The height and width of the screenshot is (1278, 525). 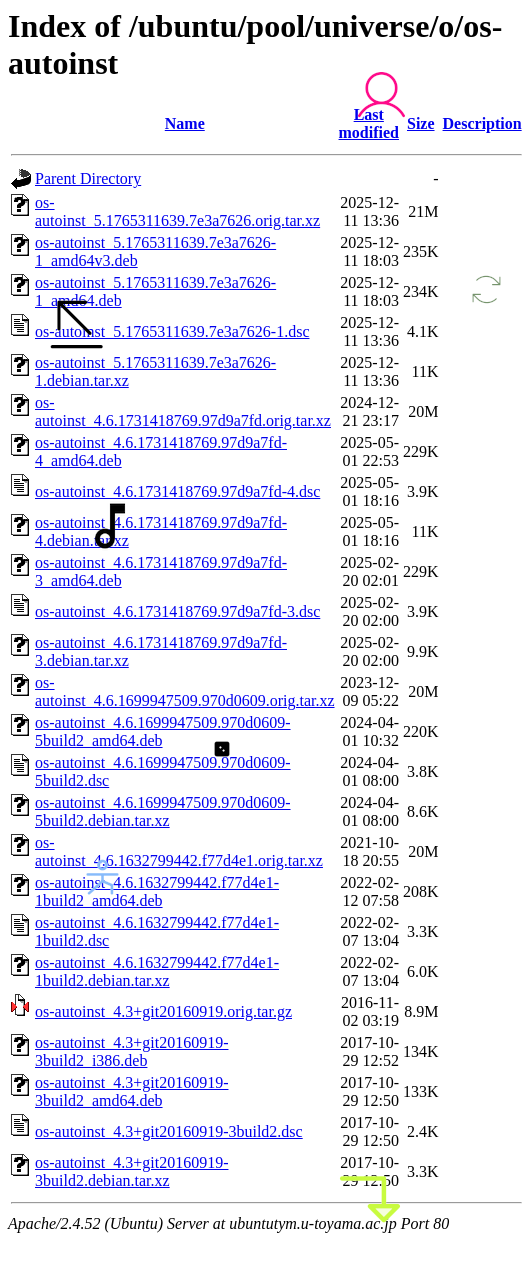 What do you see at coordinates (381, 95) in the screenshot?
I see `view your profile` at bounding box center [381, 95].